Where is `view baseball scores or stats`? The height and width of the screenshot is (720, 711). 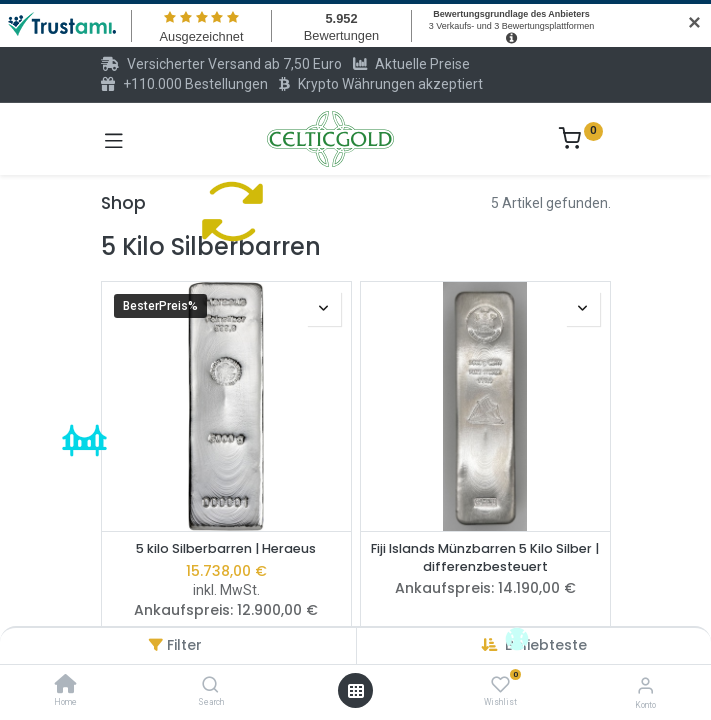
view baseball scores or stats is located at coordinates (517, 639).